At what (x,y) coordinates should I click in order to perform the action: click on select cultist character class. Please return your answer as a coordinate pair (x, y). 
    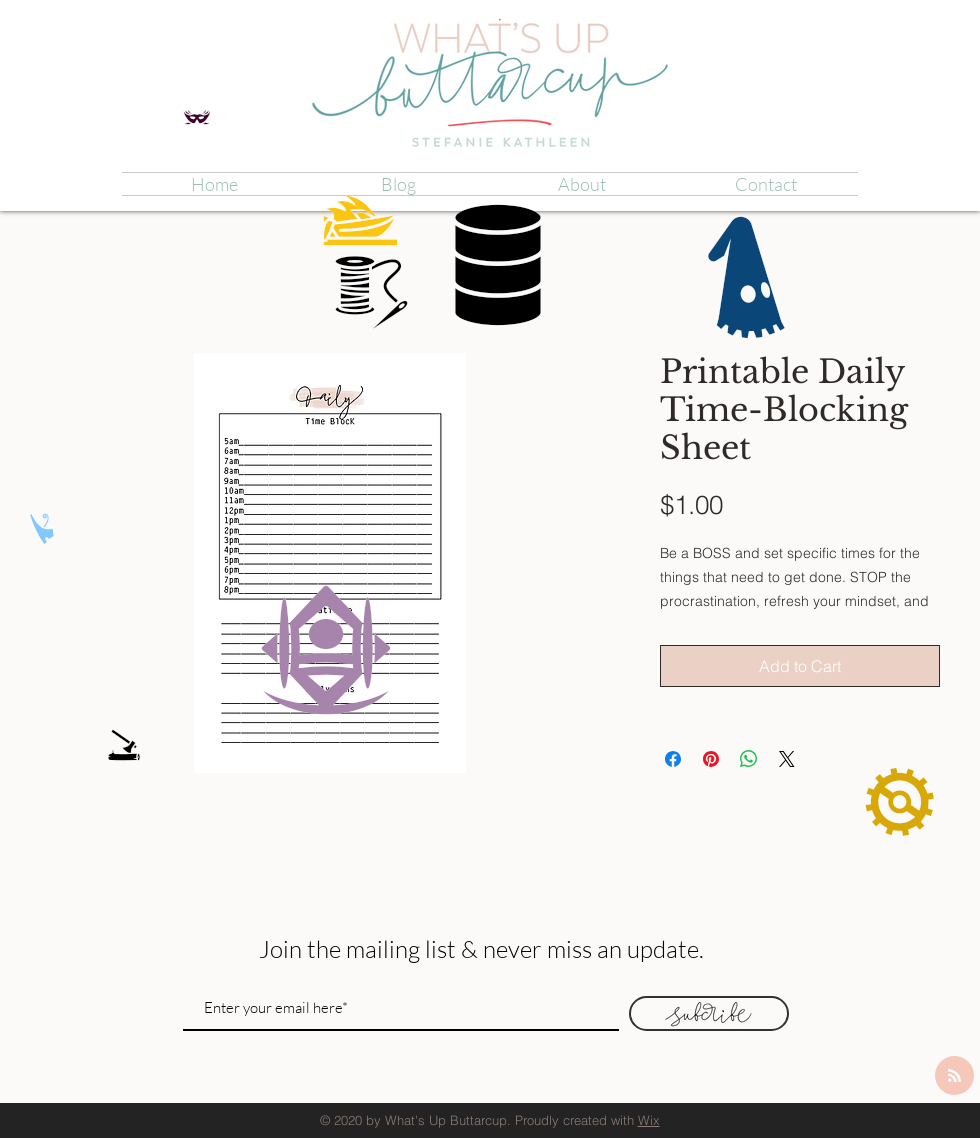
    Looking at the image, I should click on (746, 277).